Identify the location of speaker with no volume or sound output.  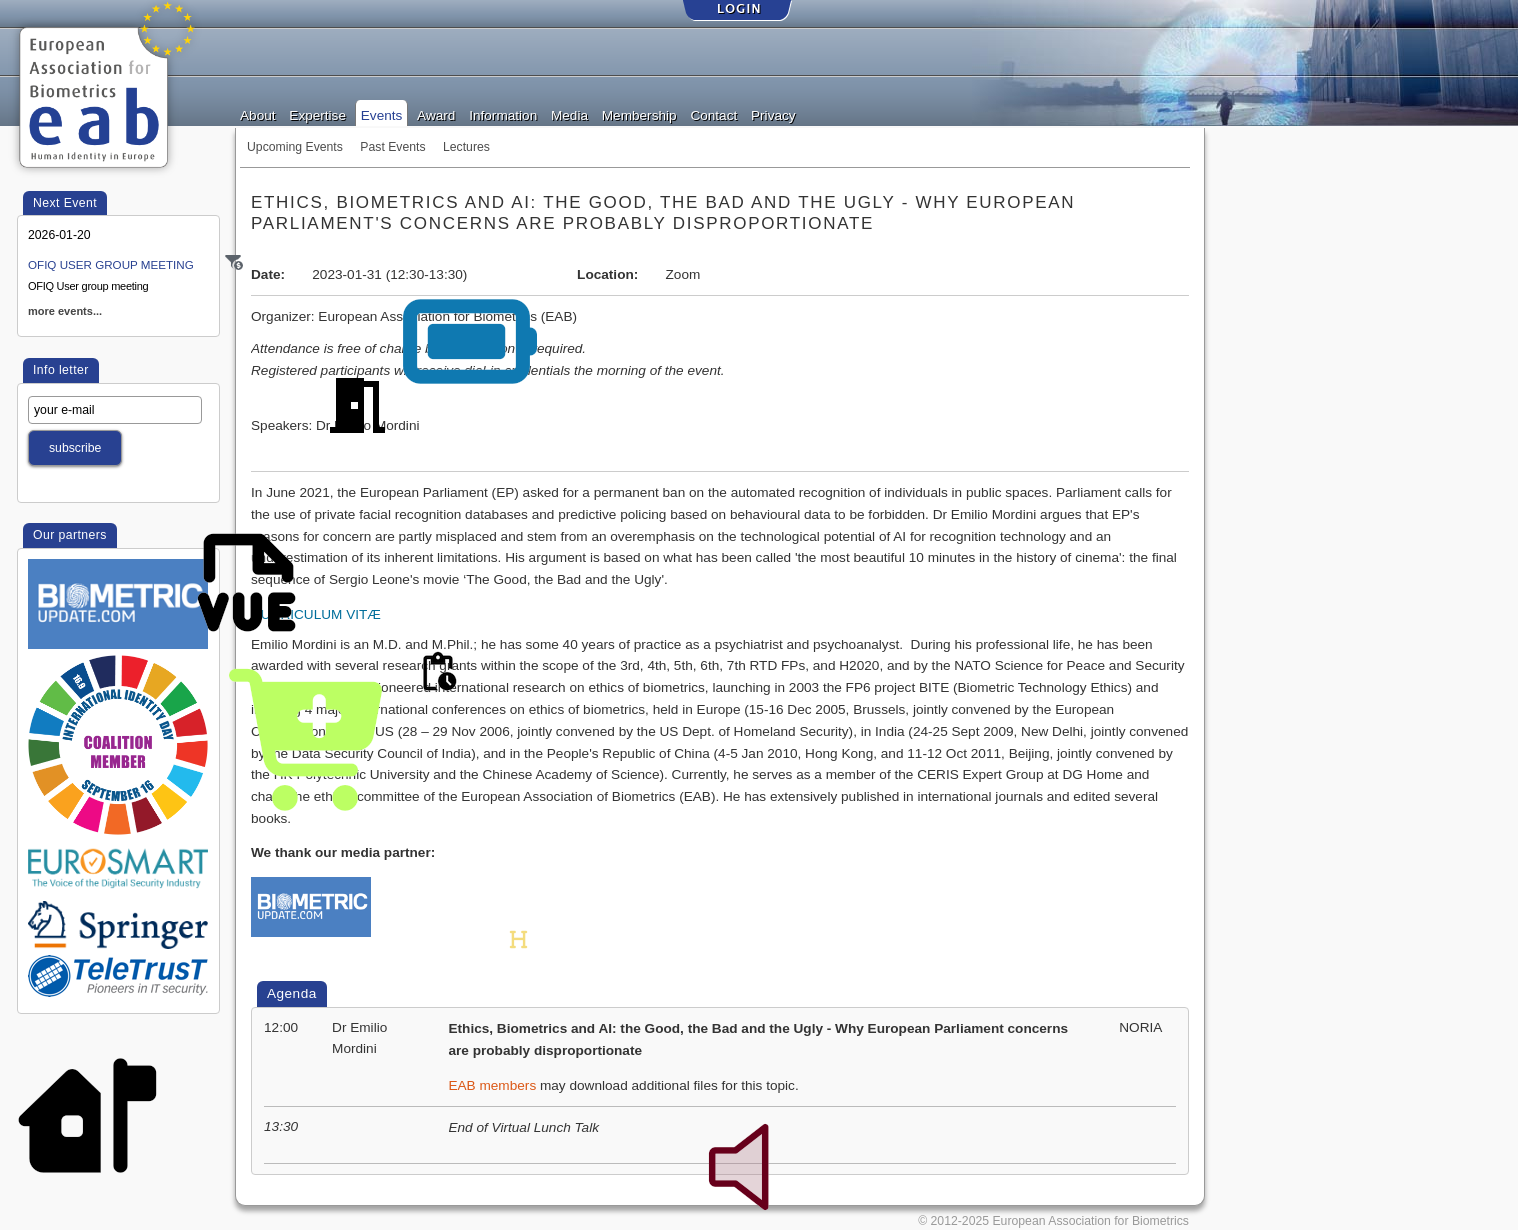
(752, 1167).